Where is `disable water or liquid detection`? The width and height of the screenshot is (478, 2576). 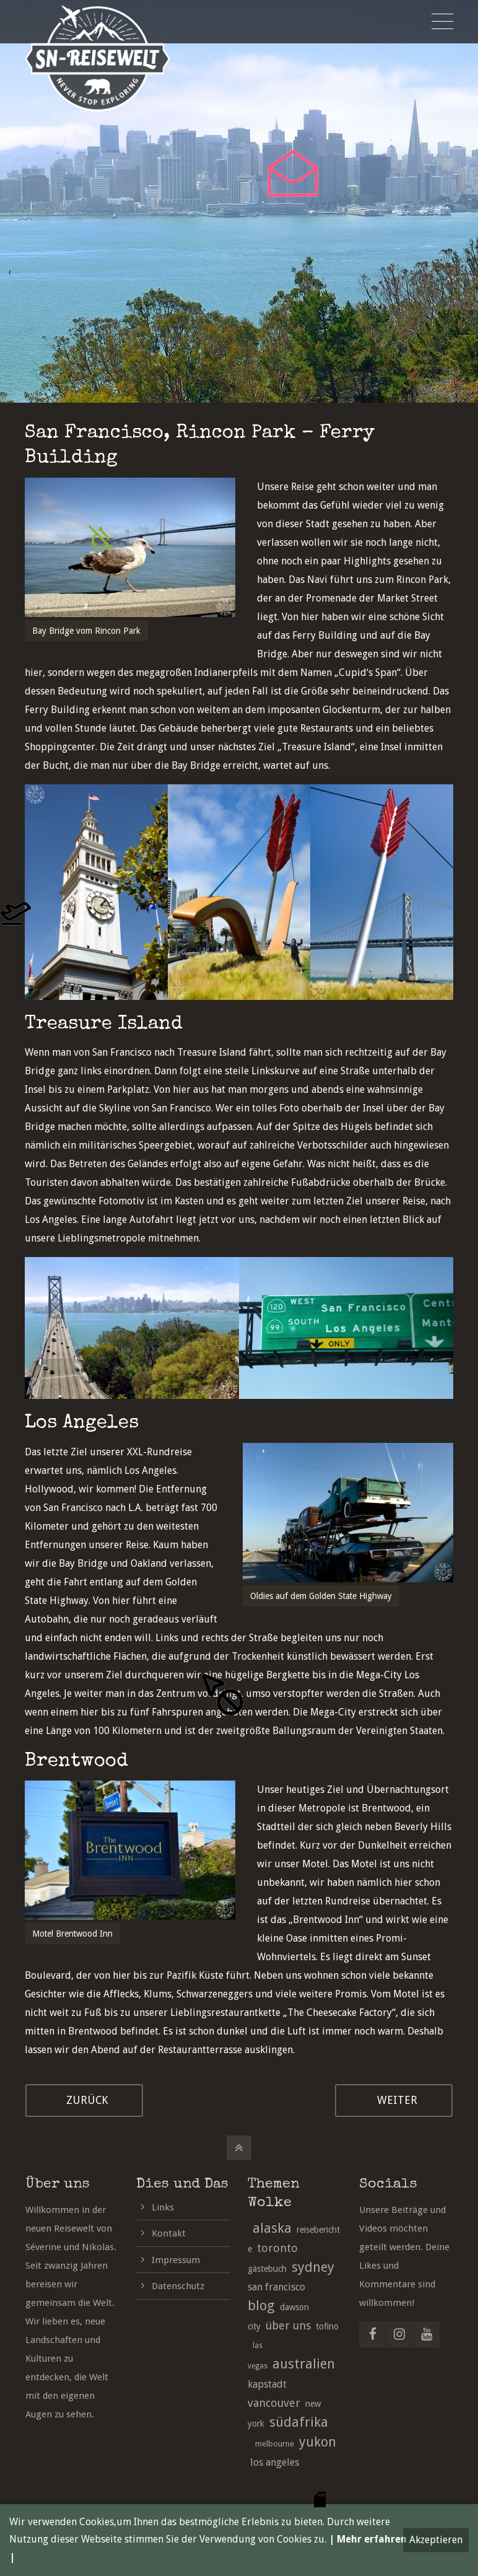 disable water or liquid detection is located at coordinates (100, 537).